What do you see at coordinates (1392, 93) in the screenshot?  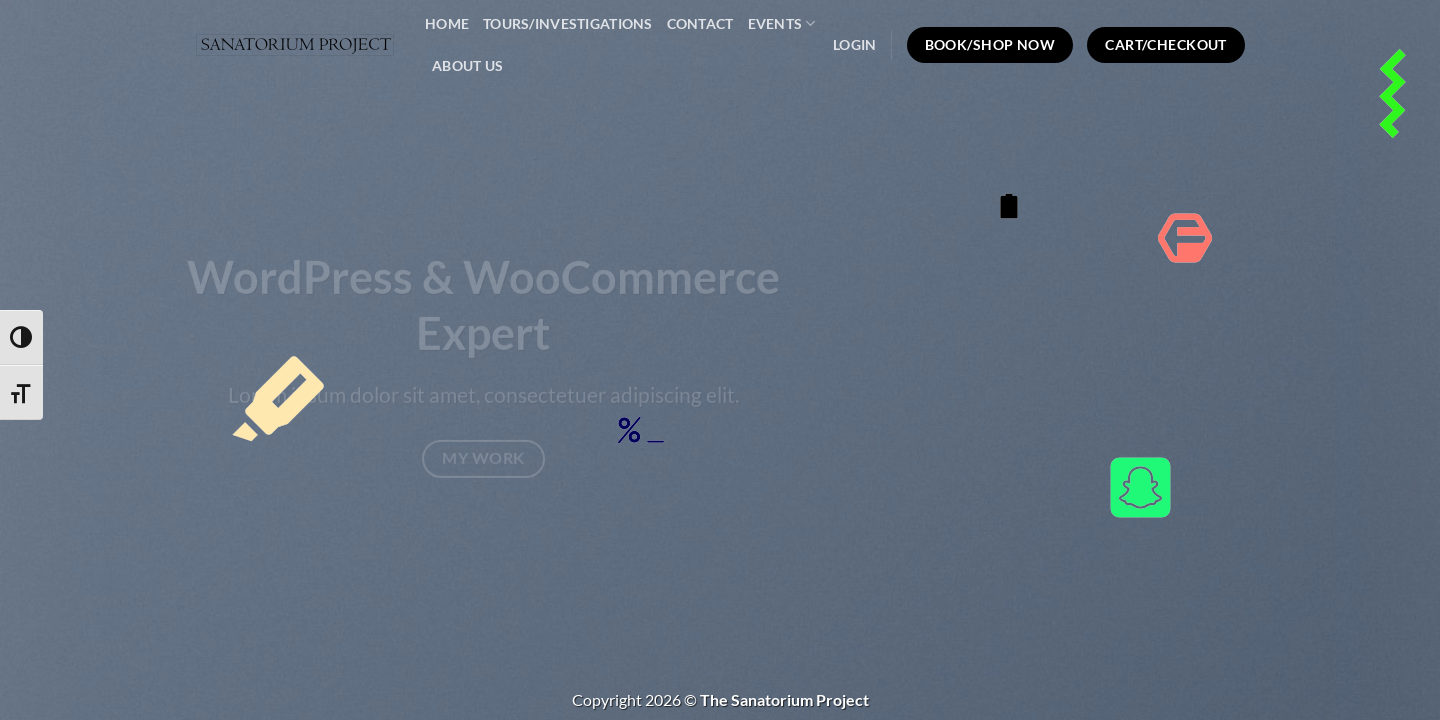 I see `common workflow language logo` at bounding box center [1392, 93].